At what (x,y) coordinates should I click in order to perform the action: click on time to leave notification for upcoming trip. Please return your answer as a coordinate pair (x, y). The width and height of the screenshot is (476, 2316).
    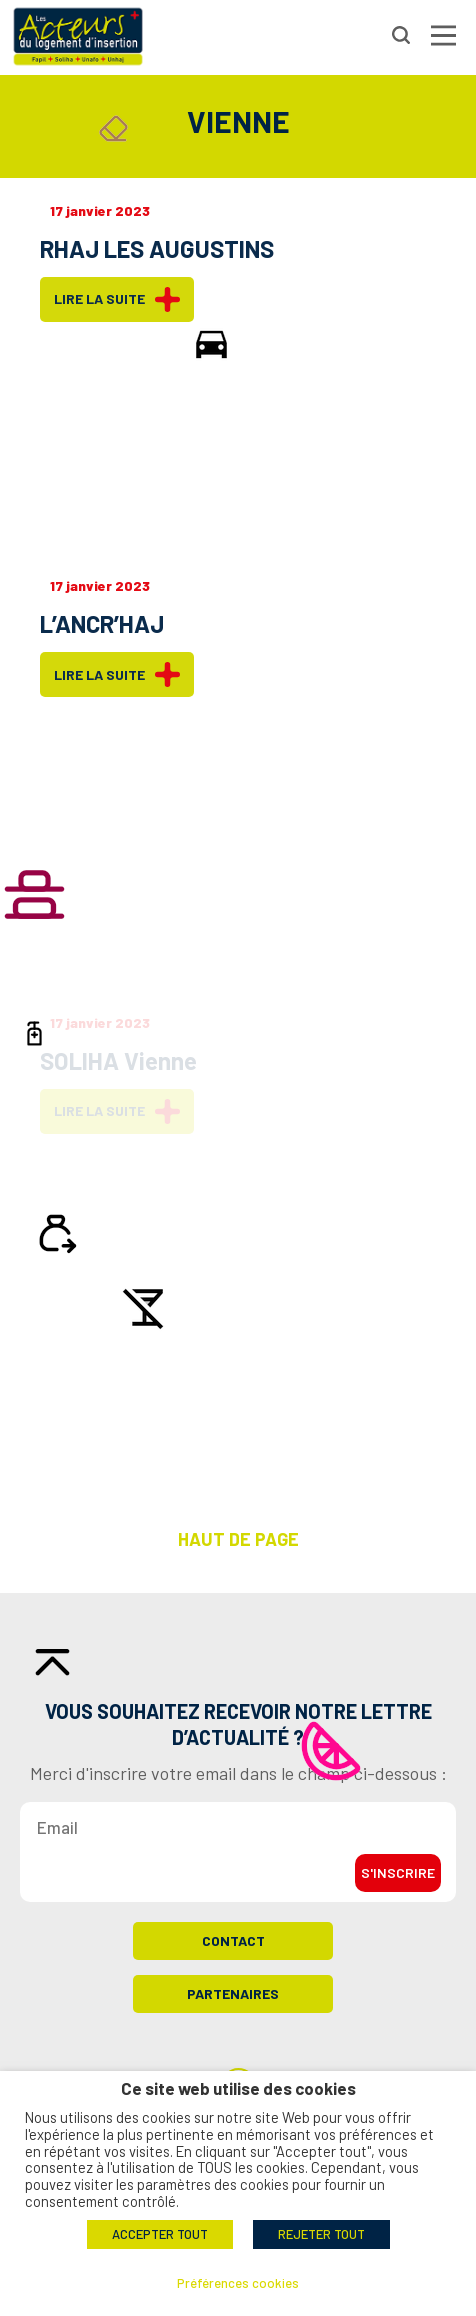
    Looking at the image, I should click on (211, 344).